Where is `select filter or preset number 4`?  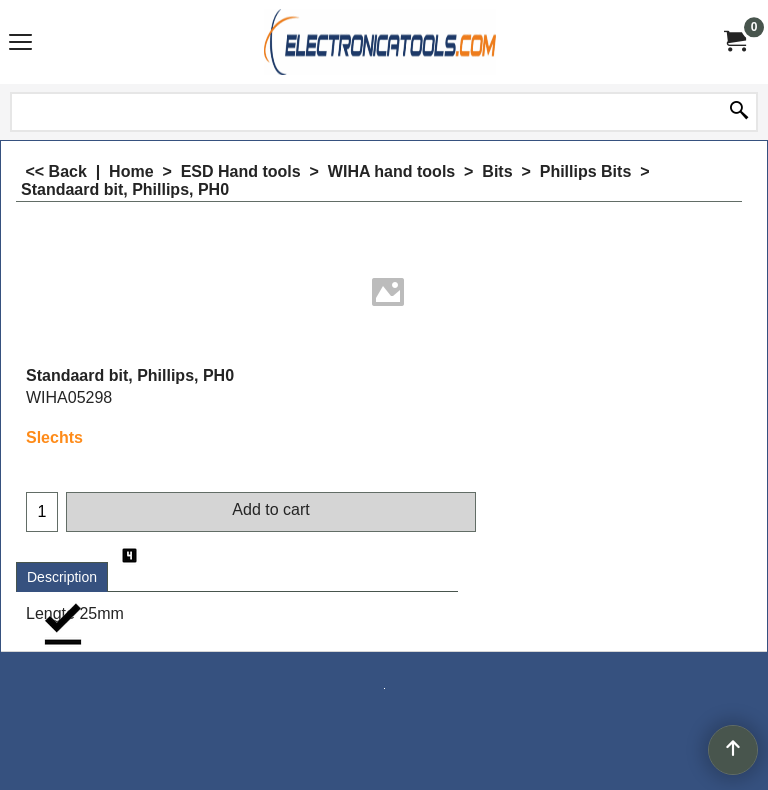 select filter or preset number 4 is located at coordinates (129, 555).